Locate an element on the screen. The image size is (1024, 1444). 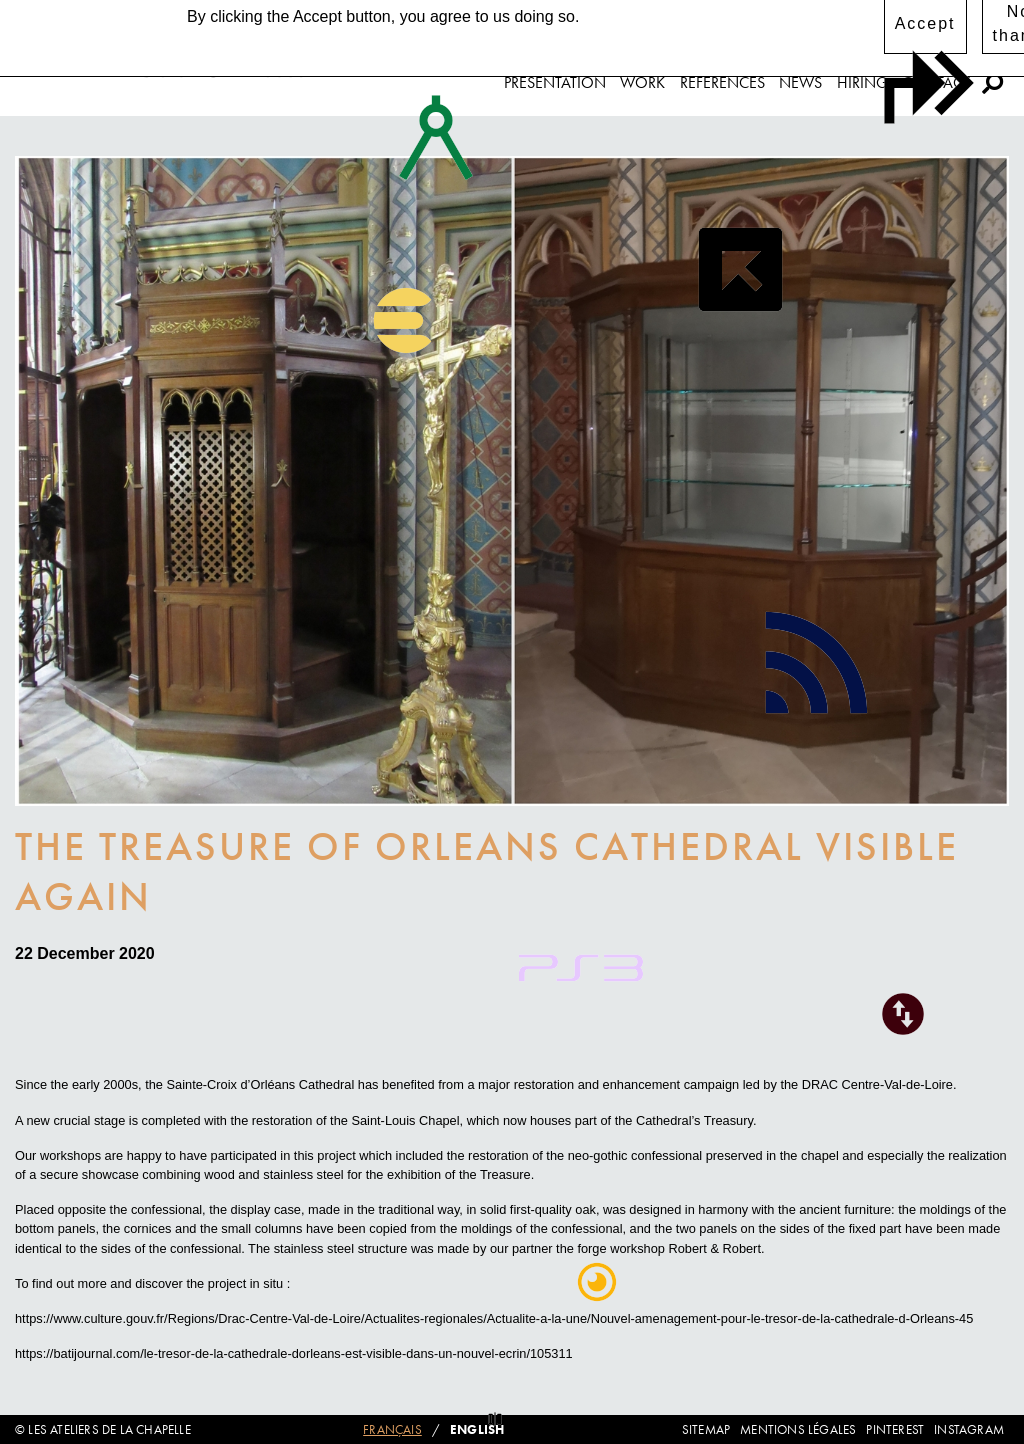
PlayStation 3 brand logo is located at coordinates (581, 968).